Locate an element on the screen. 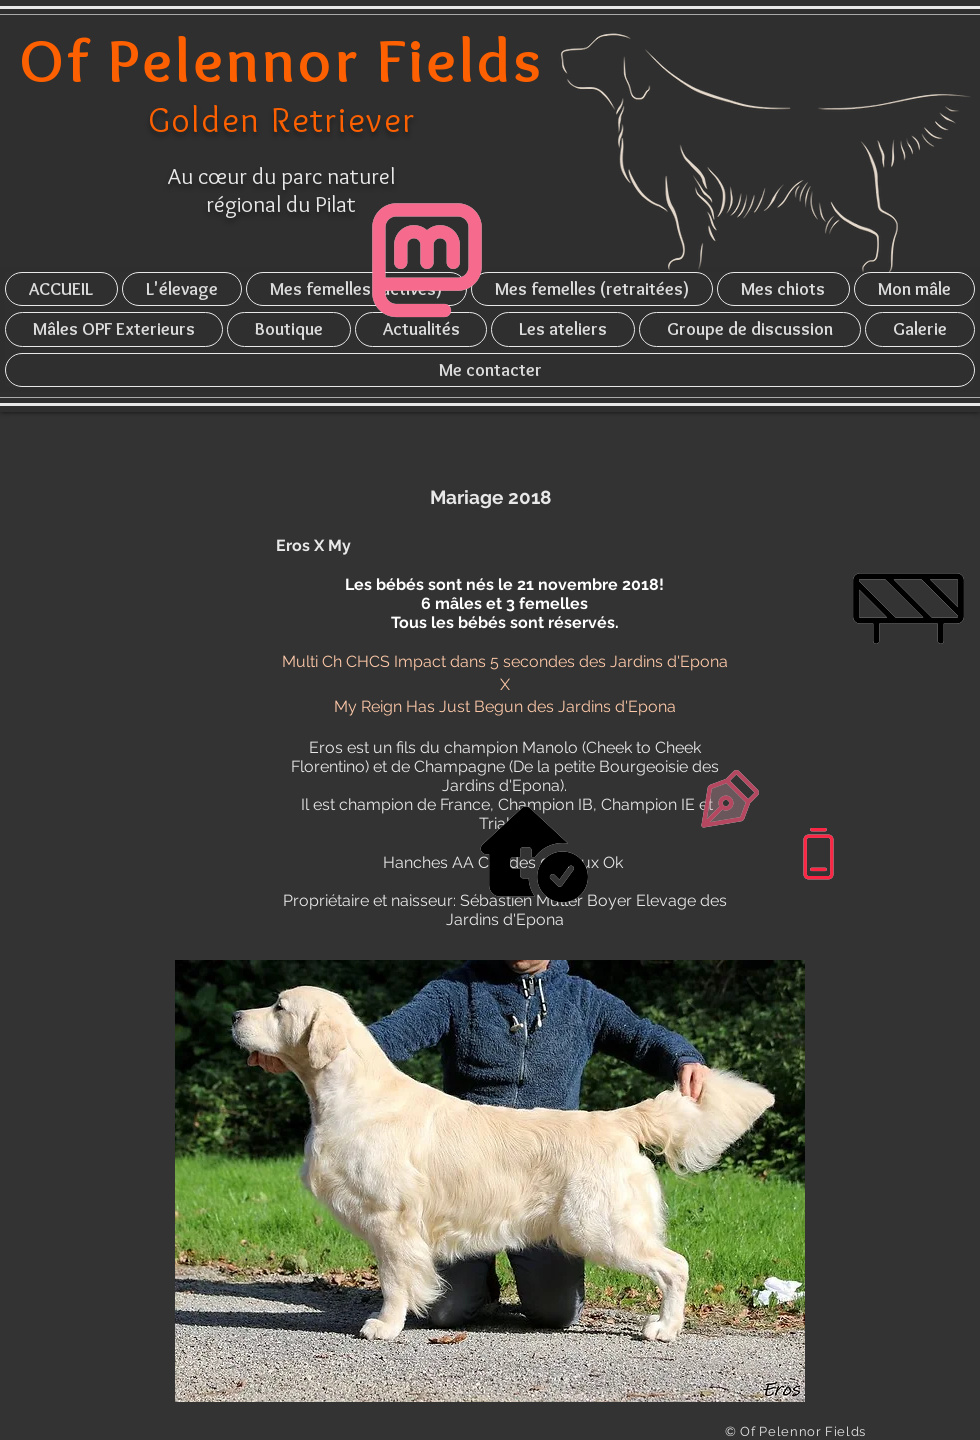 This screenshot has width=980, height=1440. indicates a blocked or restricted area is located at coordinates (908, 604).